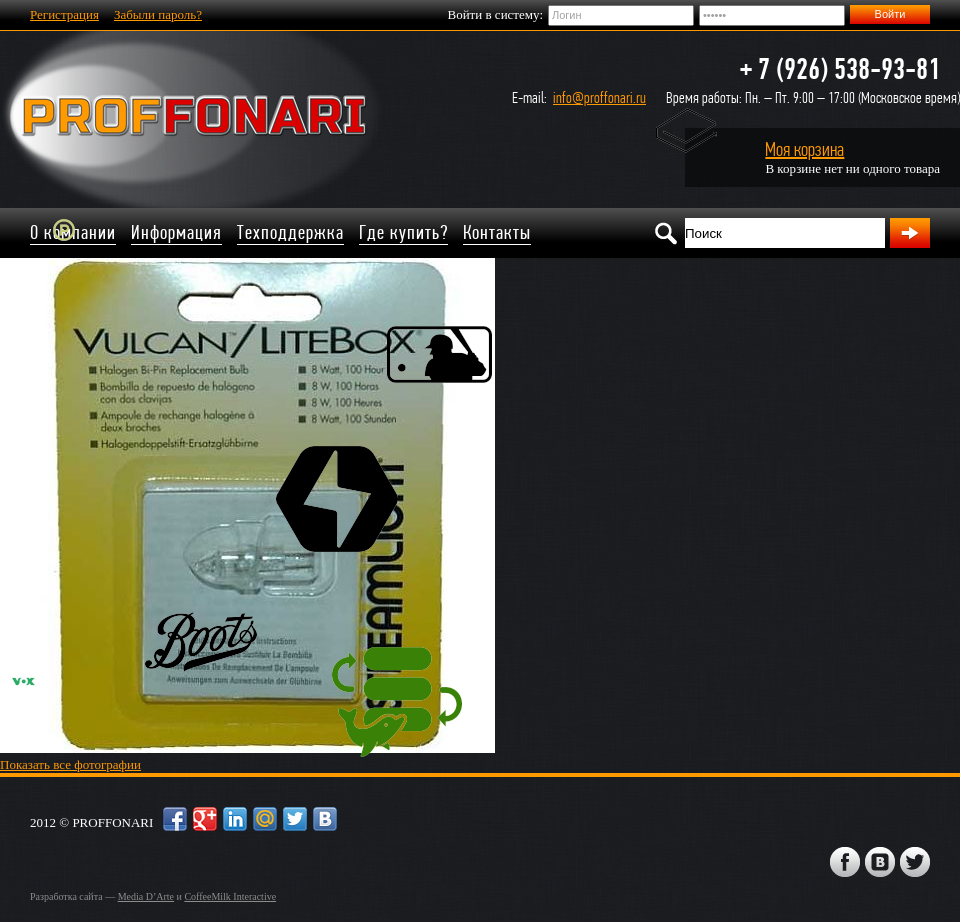  What do you see at coordinates (337, 499) in the screenshot?
I see `chakra ui logo` at bounding box center [337, 499].